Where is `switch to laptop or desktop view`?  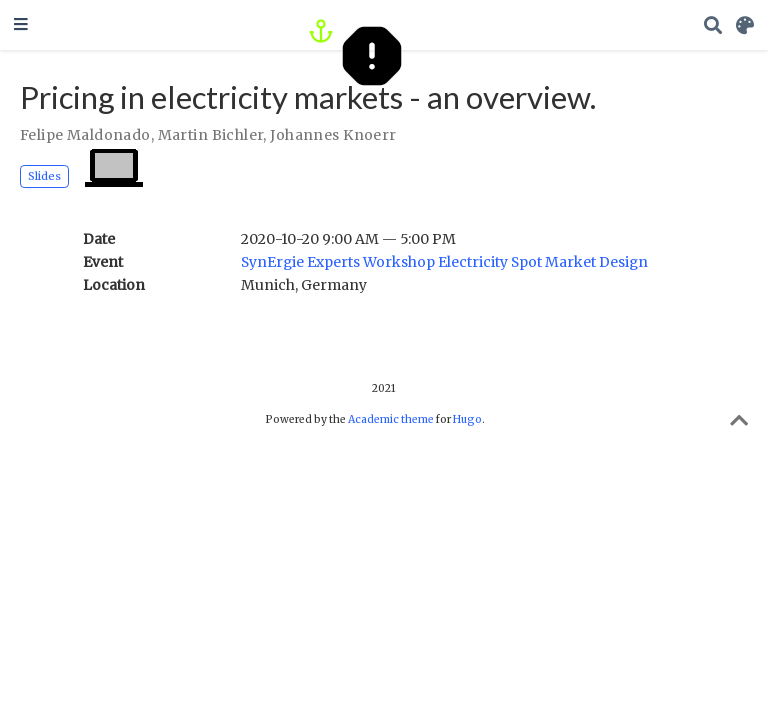 switch to laptop or desktop view is located at coordinates (114, 168).